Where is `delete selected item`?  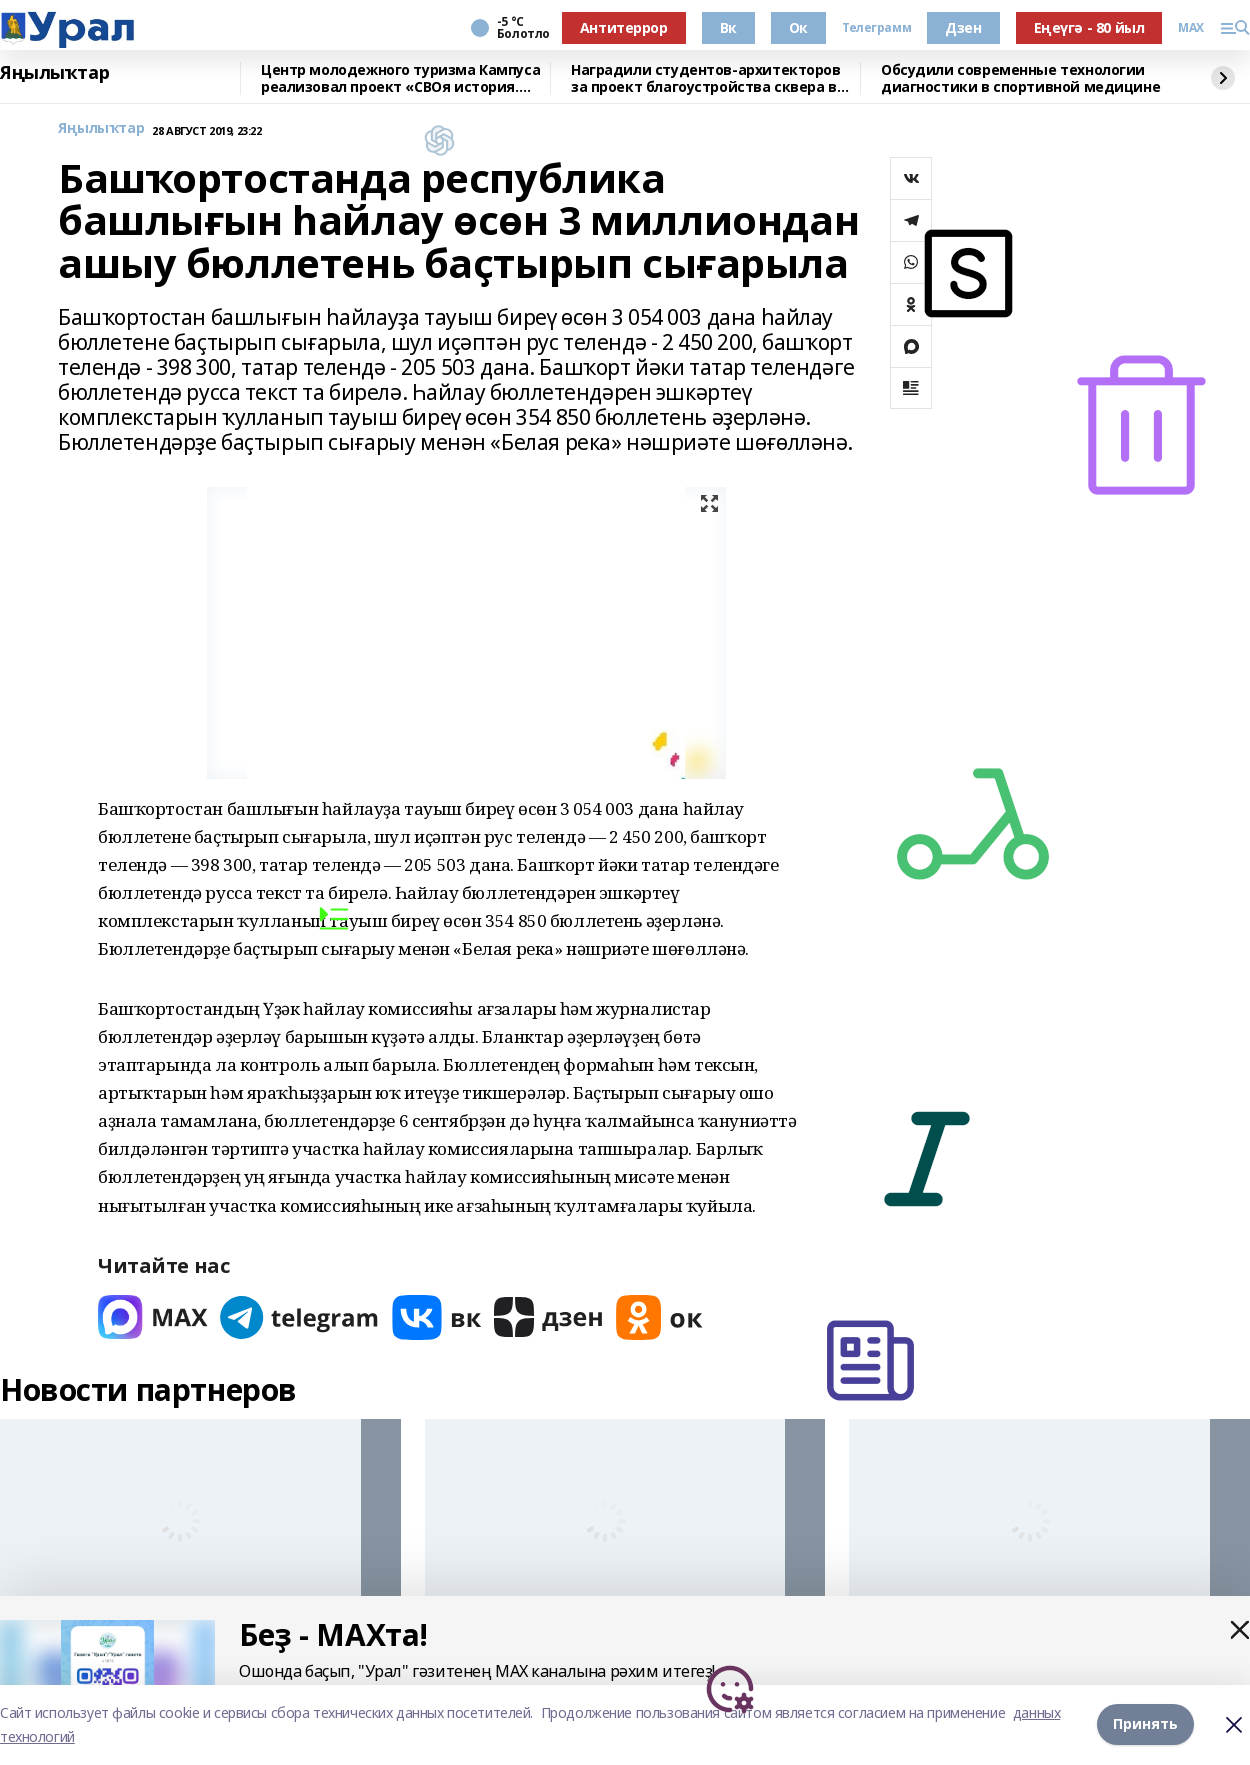
delete selected item is located at coordinates (1141, 430).